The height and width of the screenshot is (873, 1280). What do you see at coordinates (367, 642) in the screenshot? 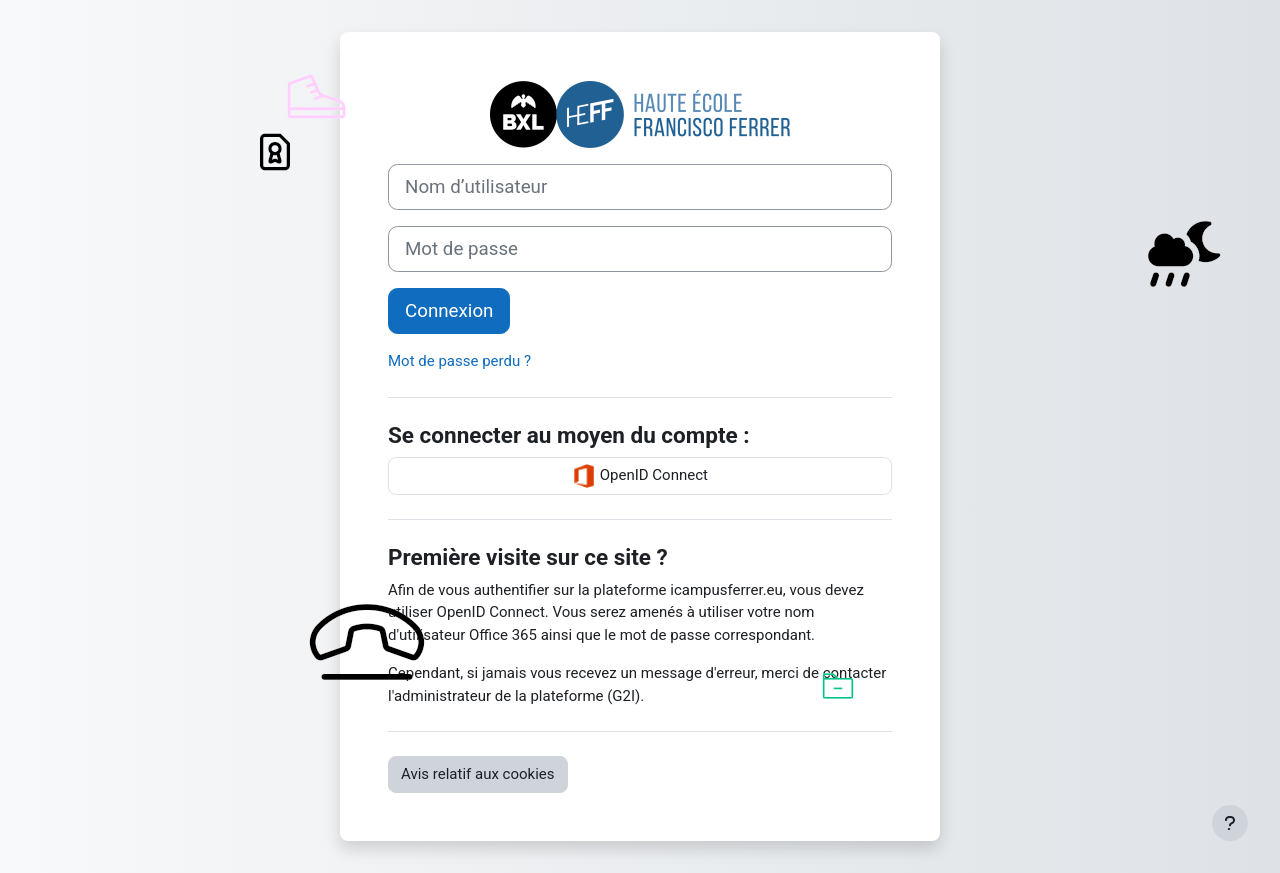
I see `end or hang up a call` at bounding box center [367, 642].